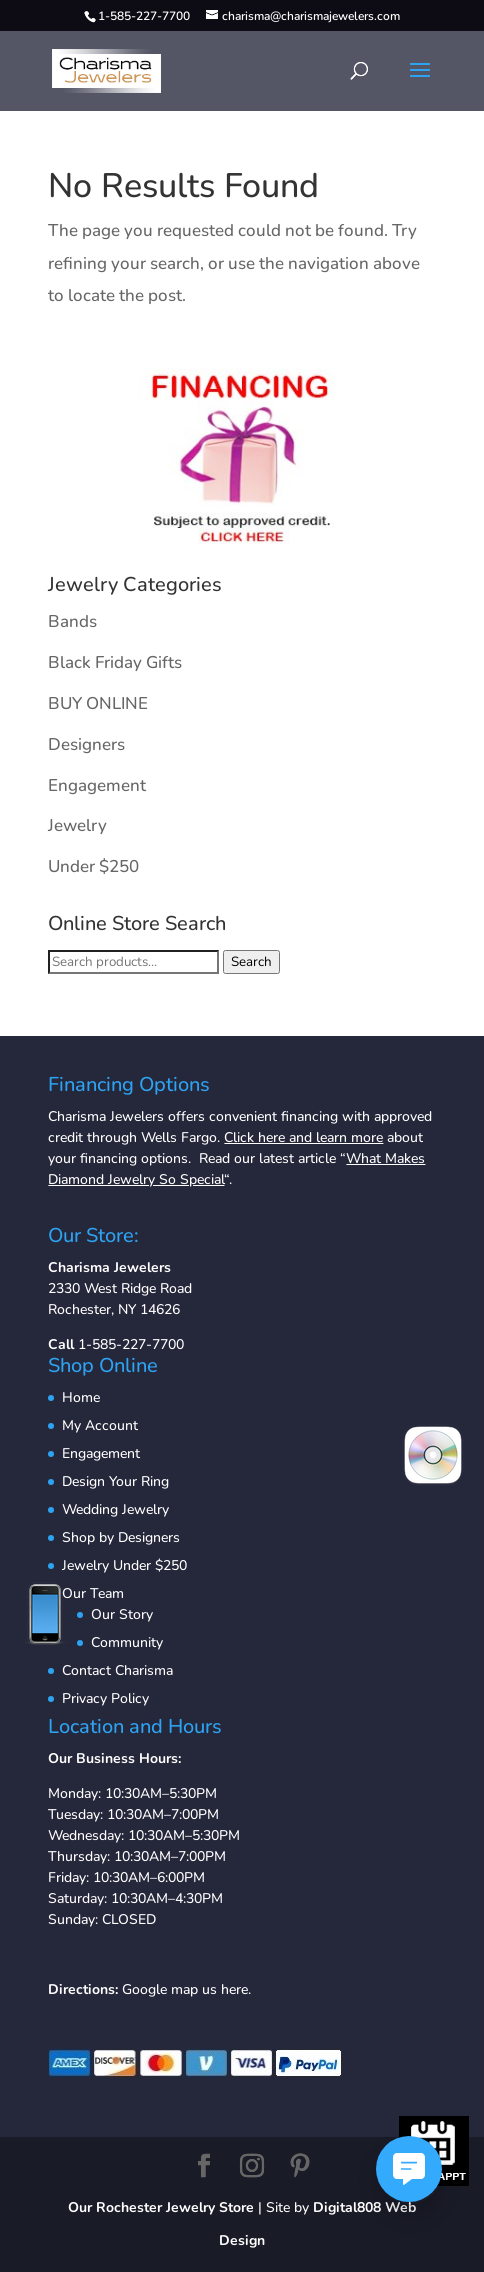 This screenshot has width=484, height=2272. Describe the element at coordinates (45, 1614) in the screenshot. I see `connect or sync an iPhone device` at that location.